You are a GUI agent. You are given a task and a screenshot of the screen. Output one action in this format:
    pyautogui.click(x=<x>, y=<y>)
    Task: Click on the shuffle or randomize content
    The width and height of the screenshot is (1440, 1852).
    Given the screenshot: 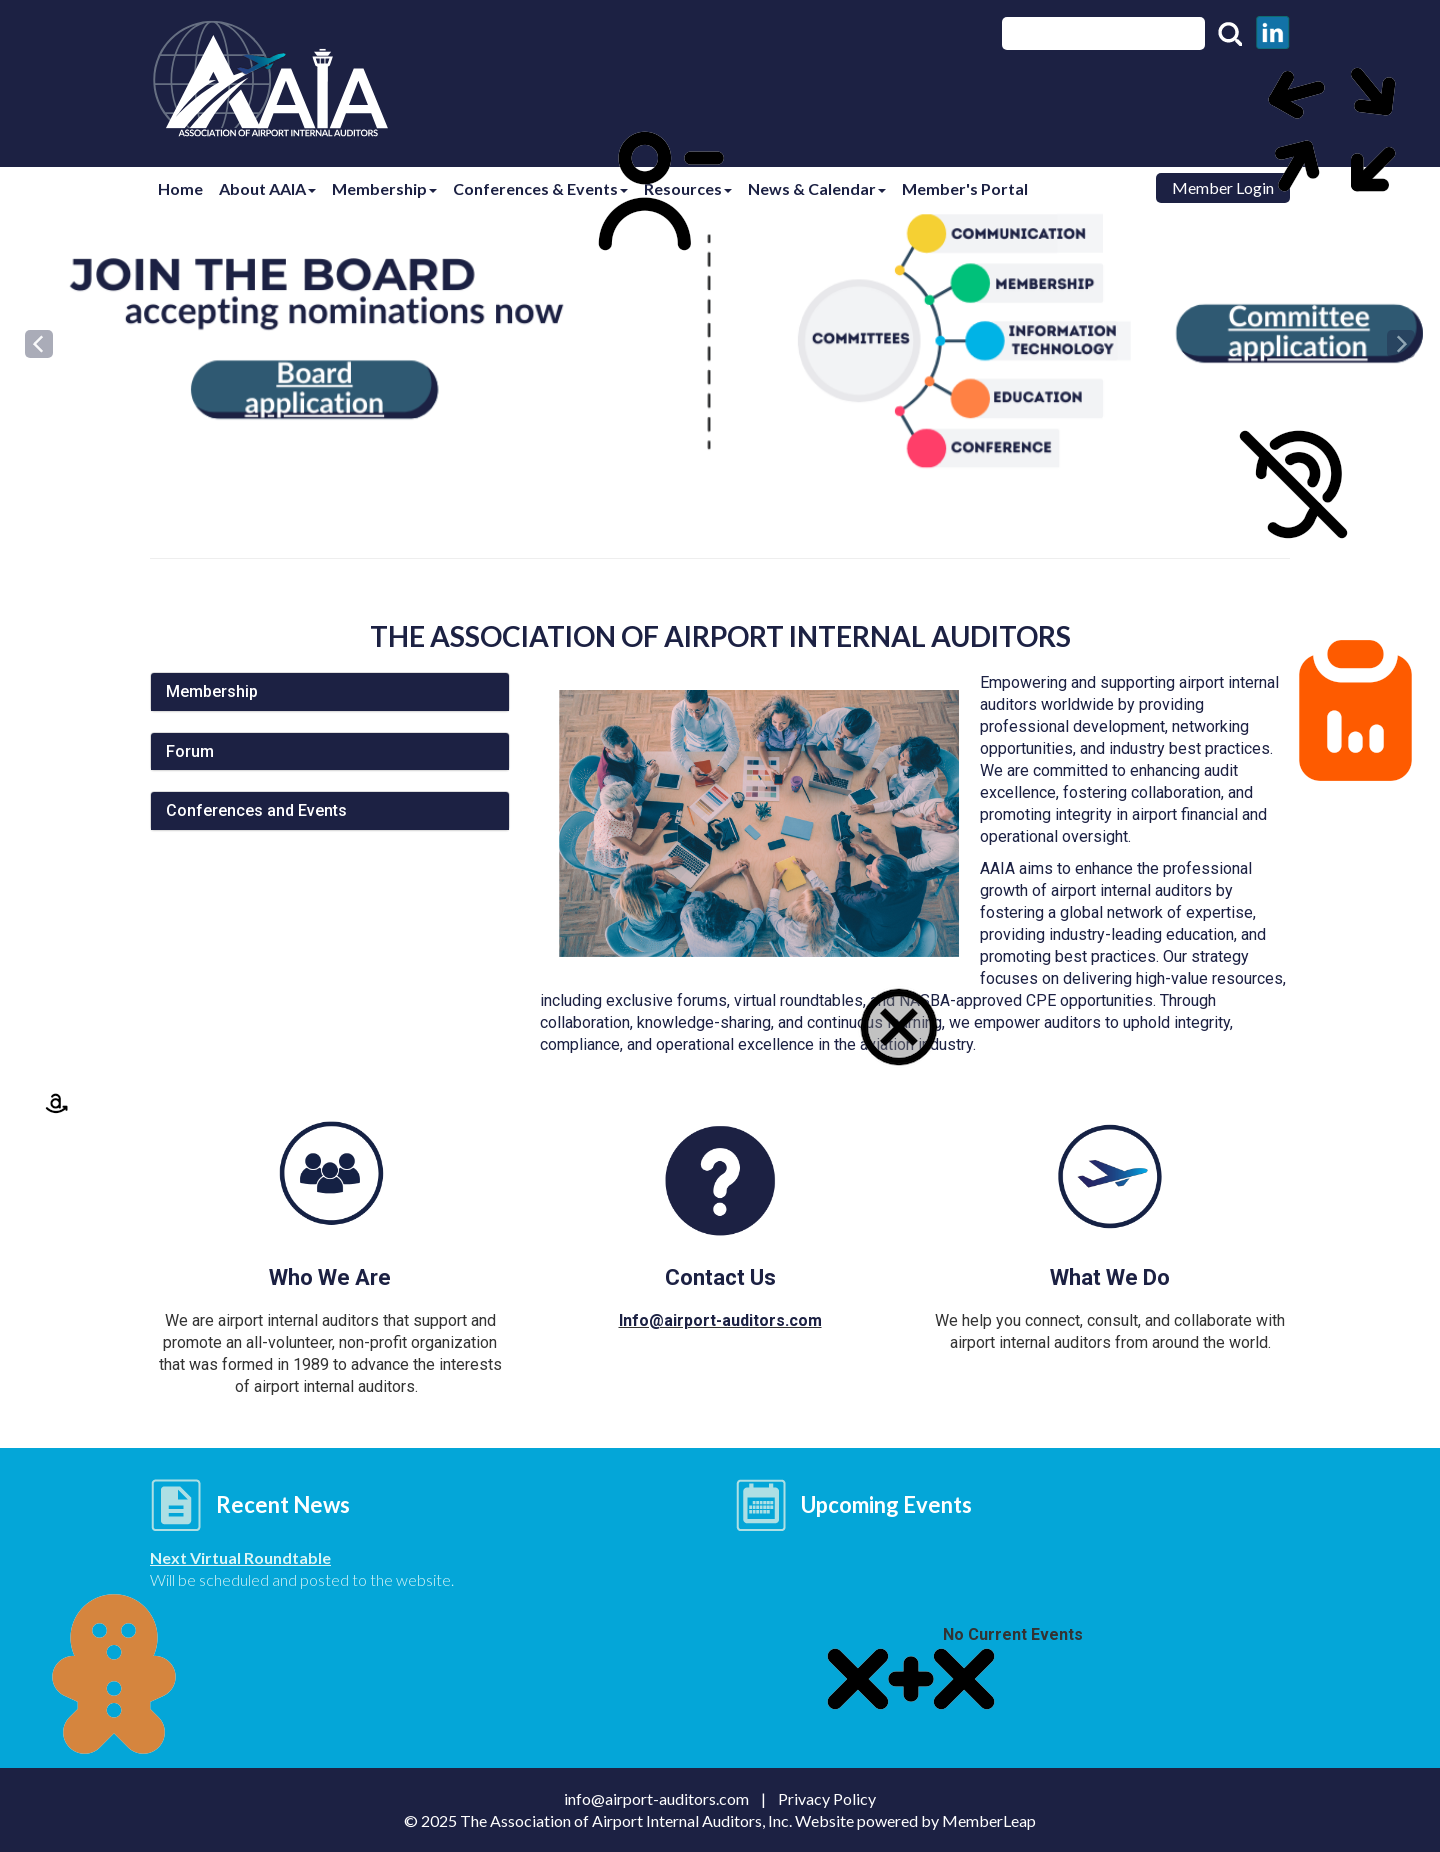 What is the action you would take?
    pyautogui.click(x=1332, y=128)
    